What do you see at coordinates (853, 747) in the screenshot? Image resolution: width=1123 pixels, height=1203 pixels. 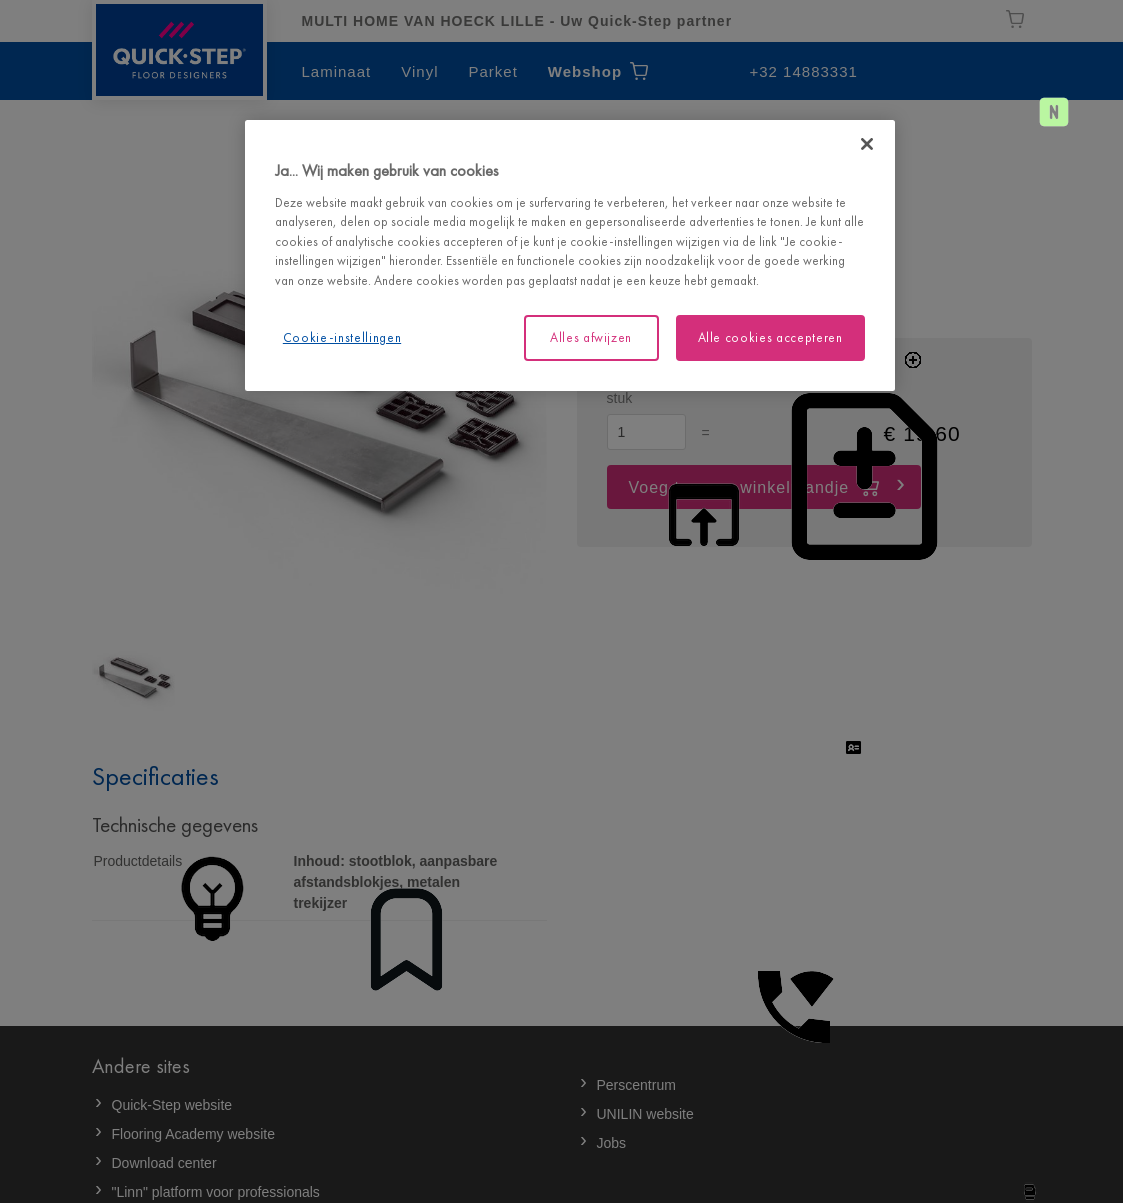 I see `view profile or account details` at bounding box center [853, 747].